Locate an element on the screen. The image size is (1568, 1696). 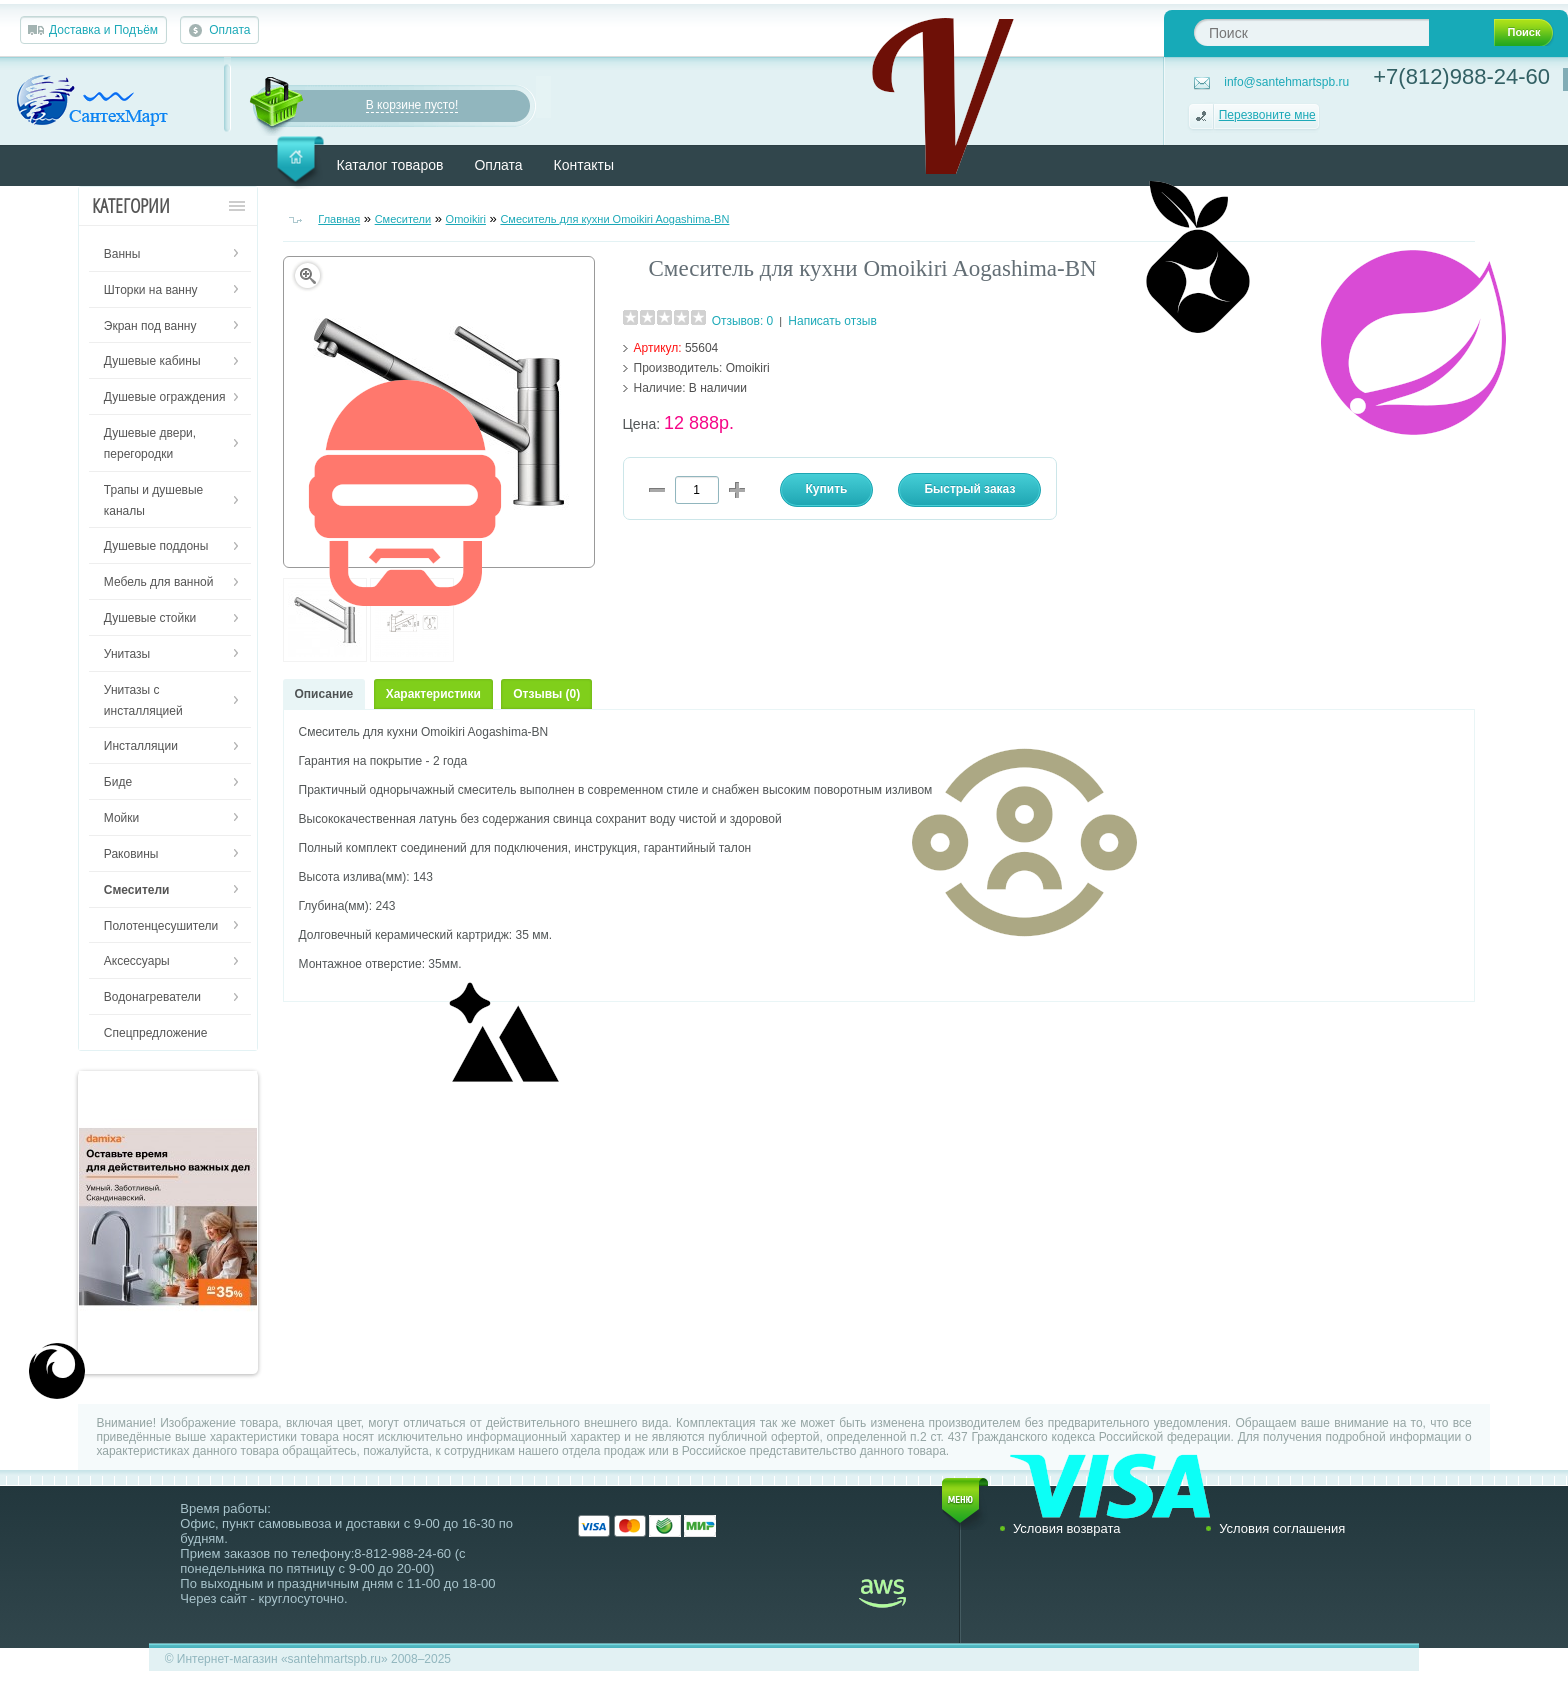
vala programming language logo is located at coordinates (943, 96).